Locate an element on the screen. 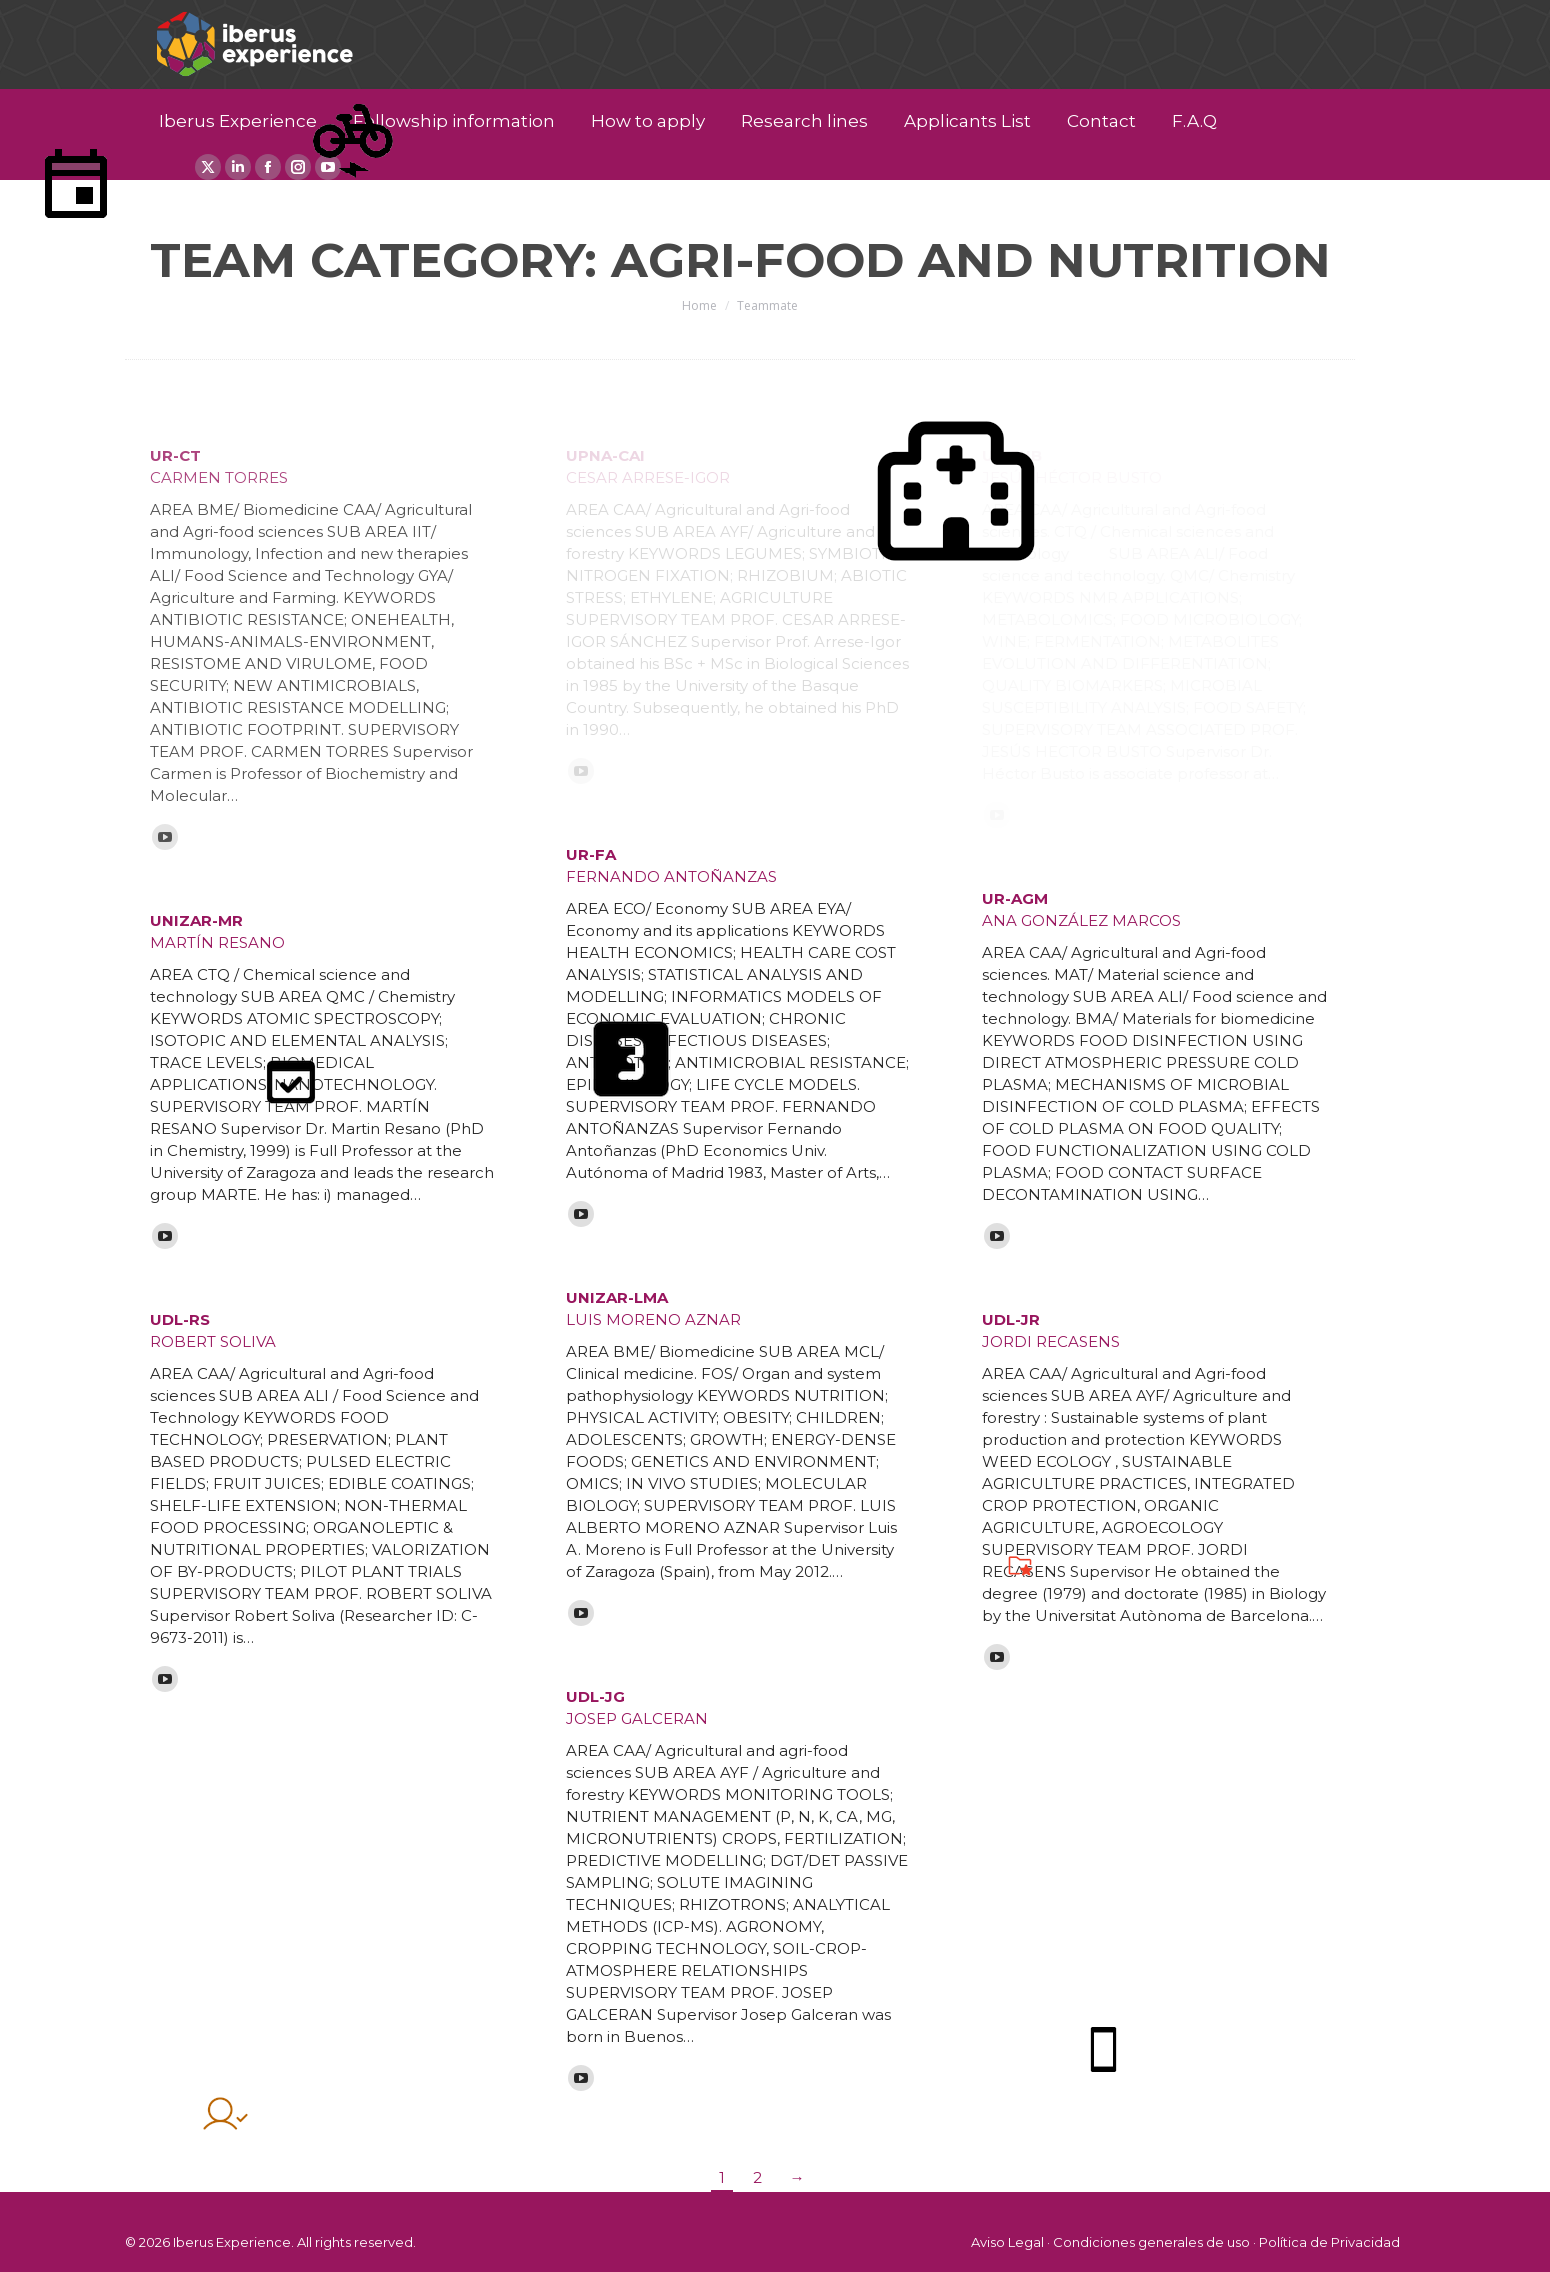  switch to mobile view is located at coordinates (1103, 2049).